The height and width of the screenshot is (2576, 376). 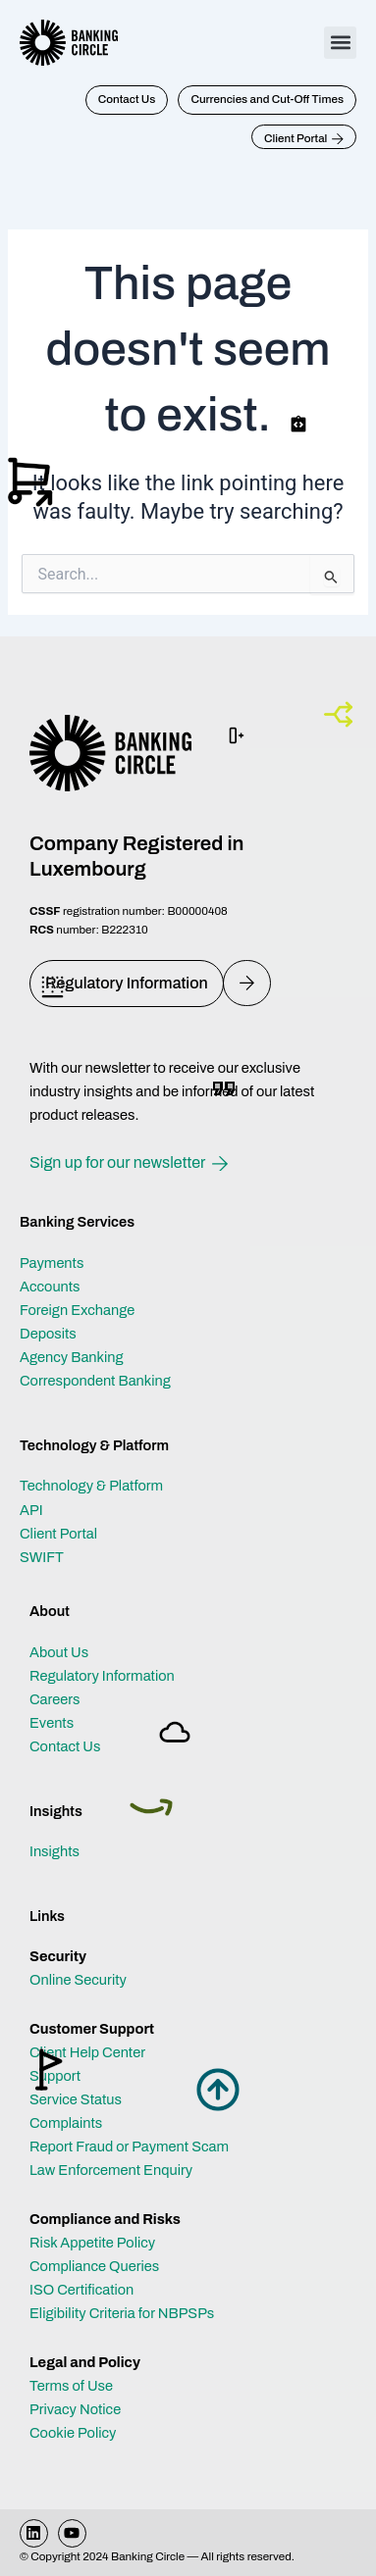 What do you see at coordinates (52, 986) in the screenshot?
I see `apply border to bottom edge of cell or element` at bounding box center [52, 986].